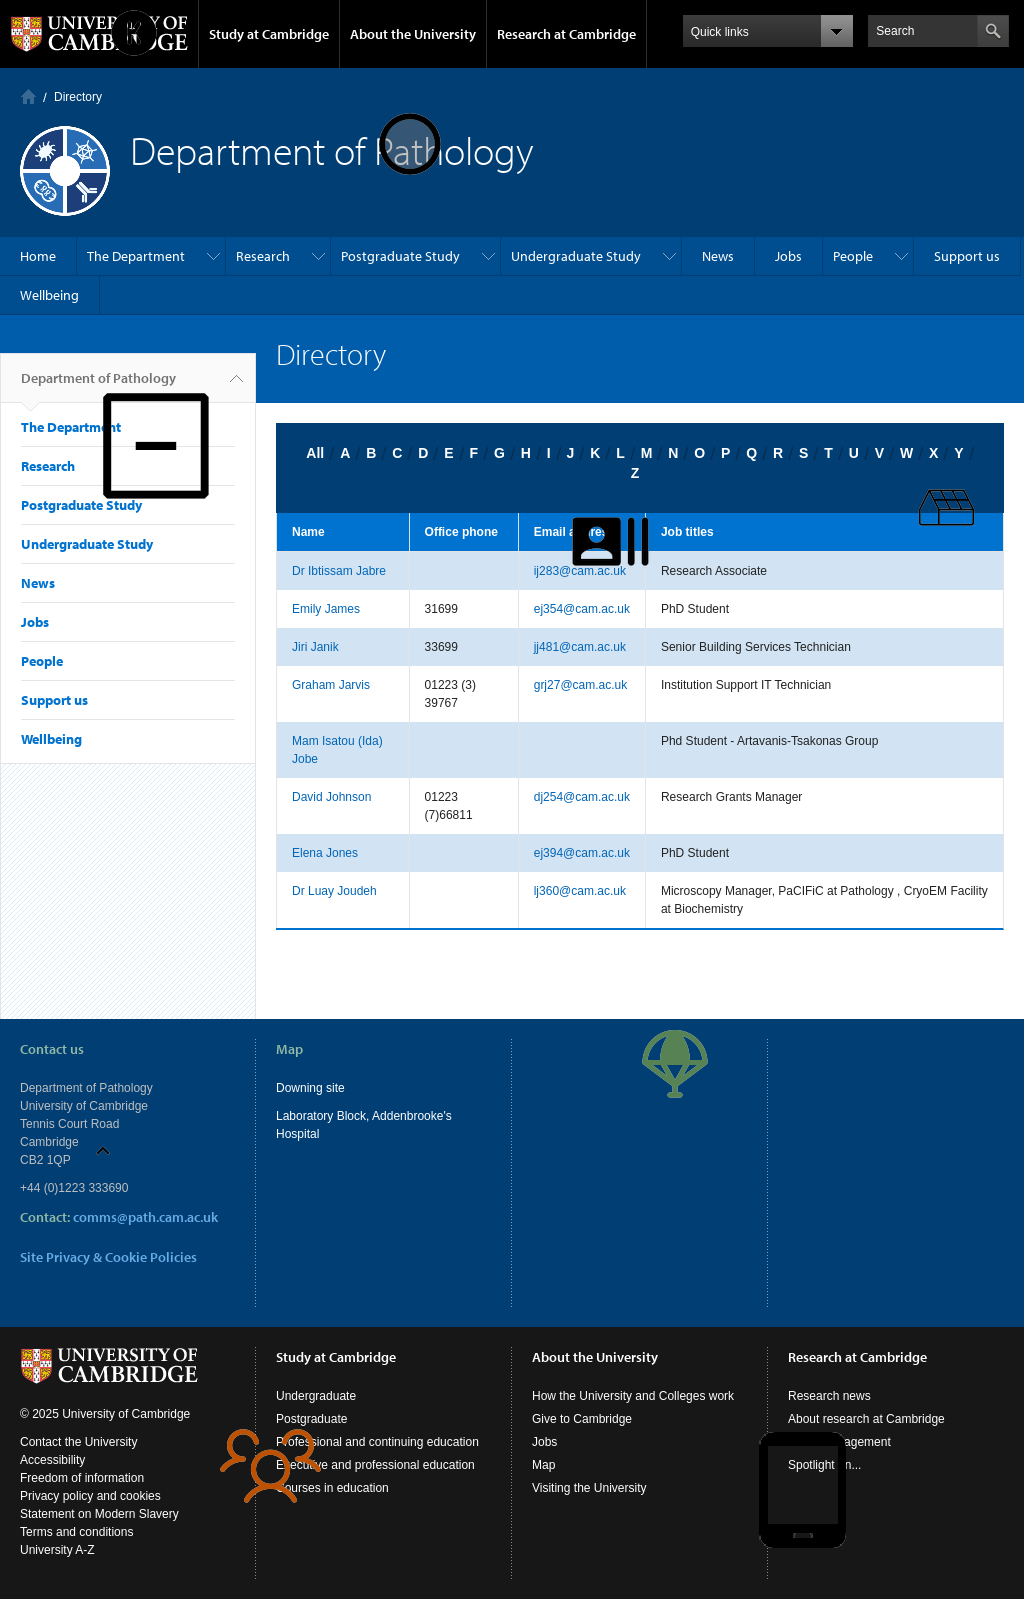 The height and width of the screenshot is (1599, 1024). I want to click on view solar panel or renewable energy settings, so click(946, 509).